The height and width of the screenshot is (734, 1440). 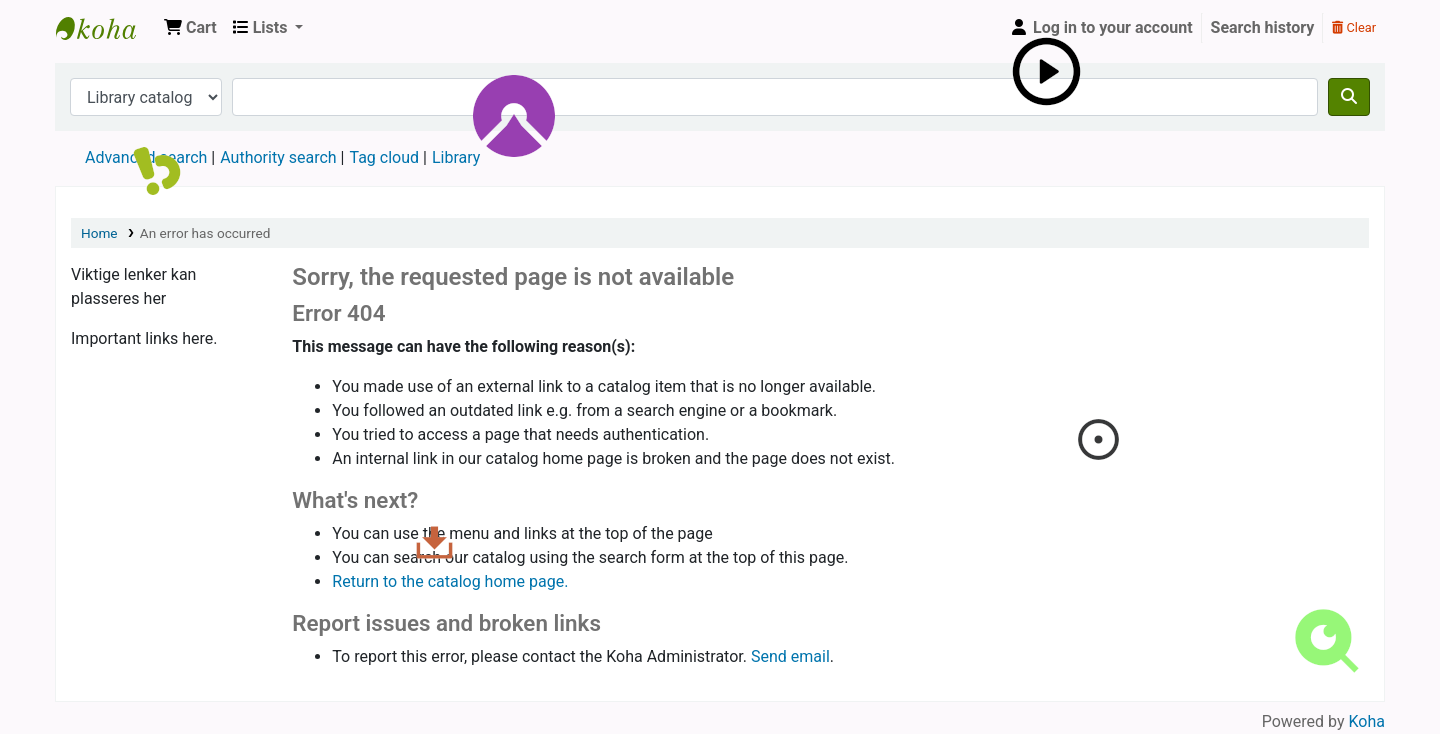 I want to click on open the komoot app, so click(x=514, y=116).